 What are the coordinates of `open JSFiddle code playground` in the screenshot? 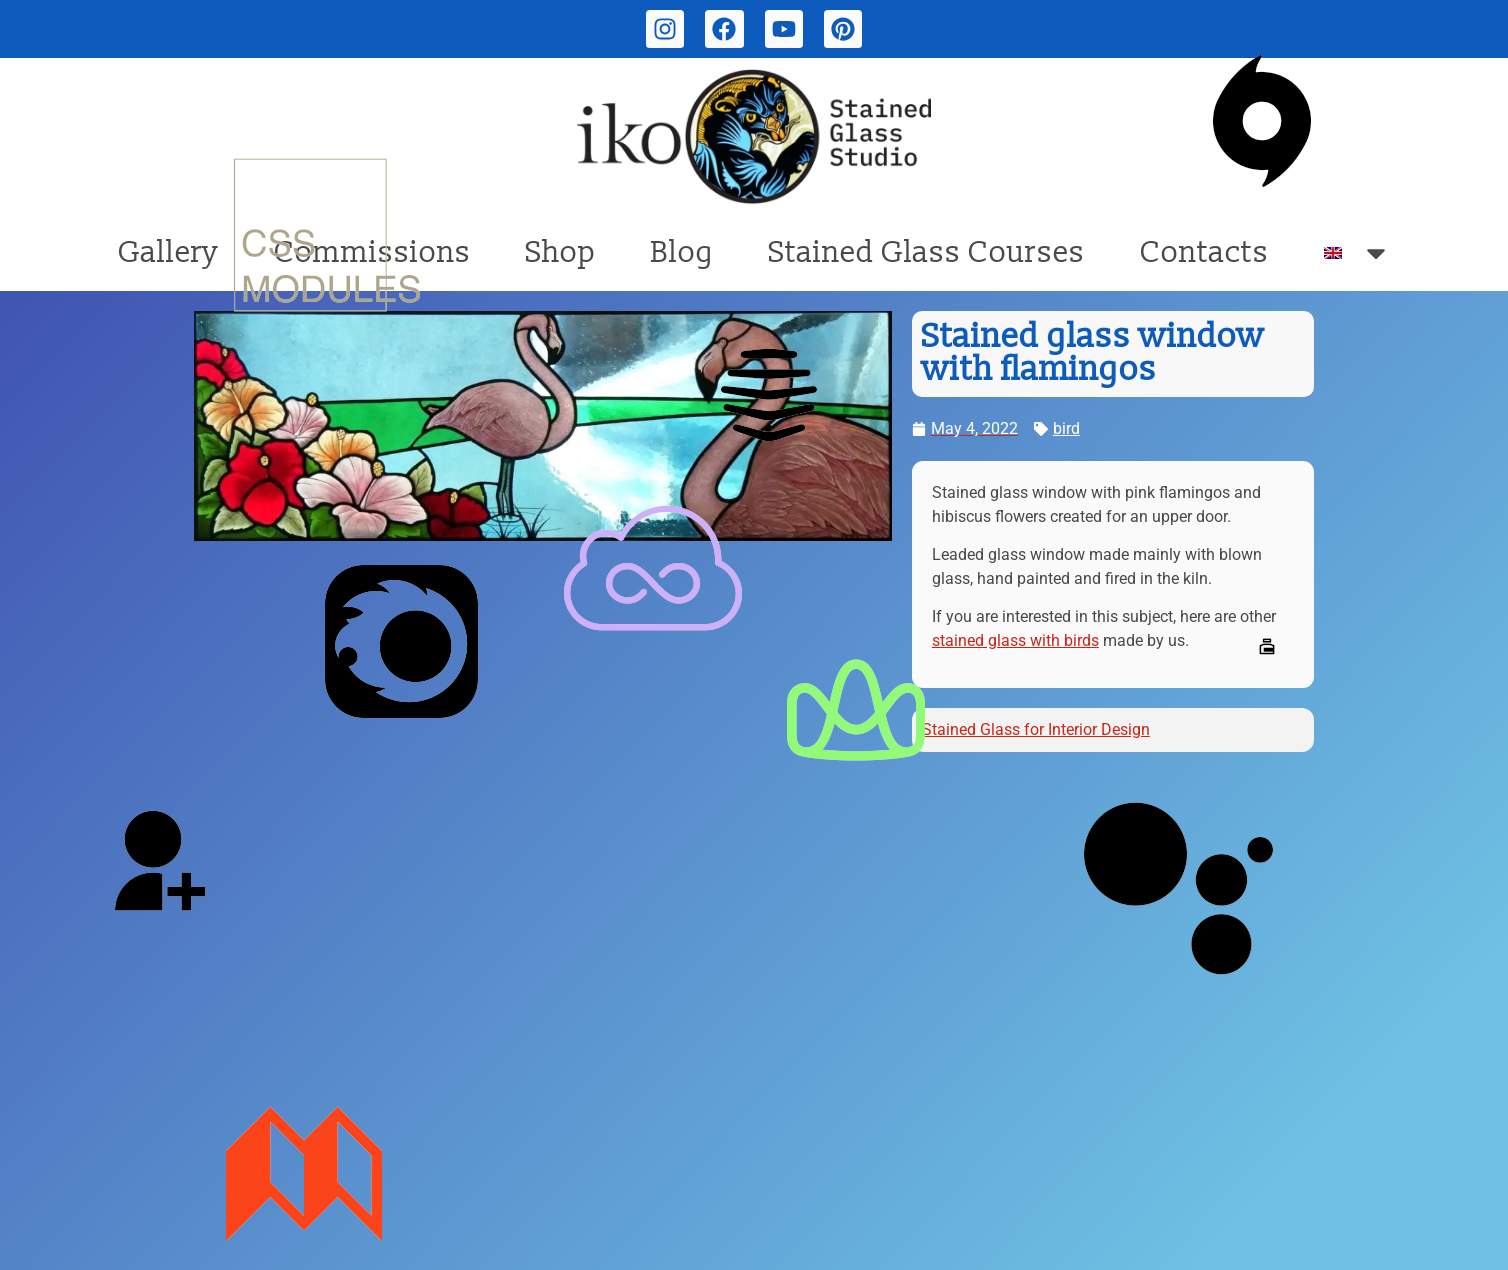 It's located at (653, 568).